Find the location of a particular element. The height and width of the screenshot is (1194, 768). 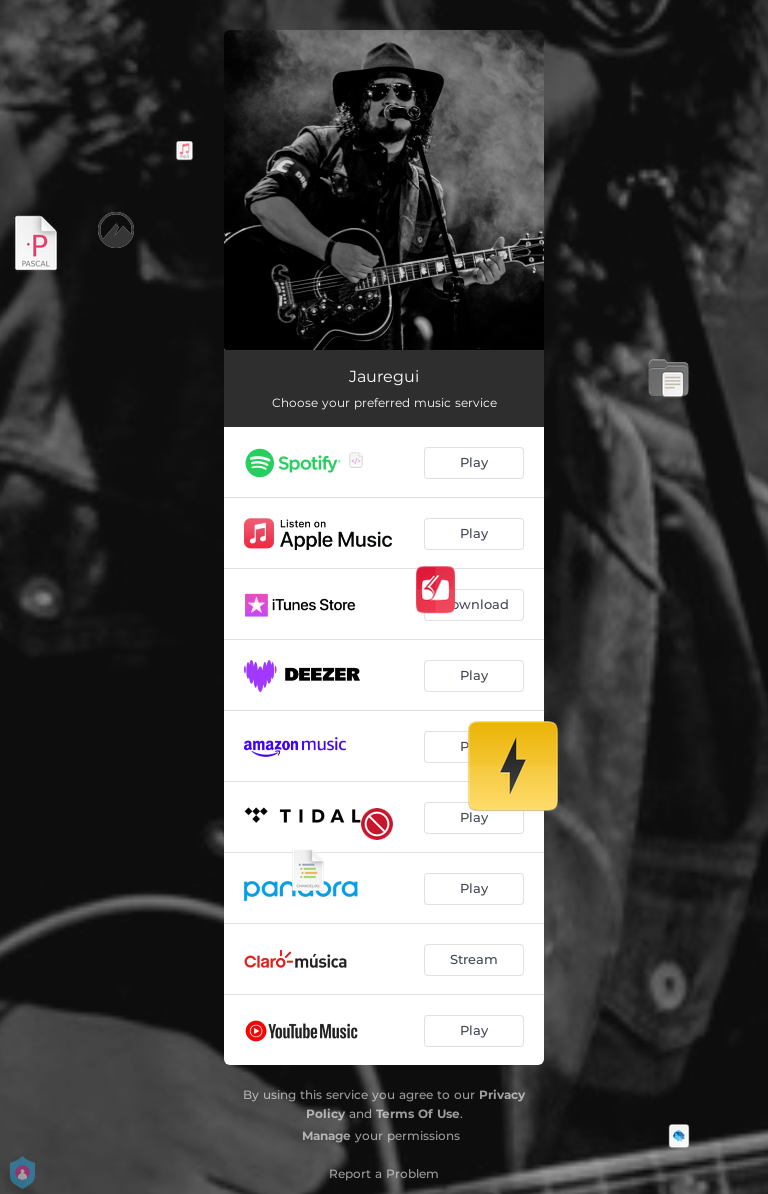

launch cinnamon desktop environment is located at coordinates (116, 230).